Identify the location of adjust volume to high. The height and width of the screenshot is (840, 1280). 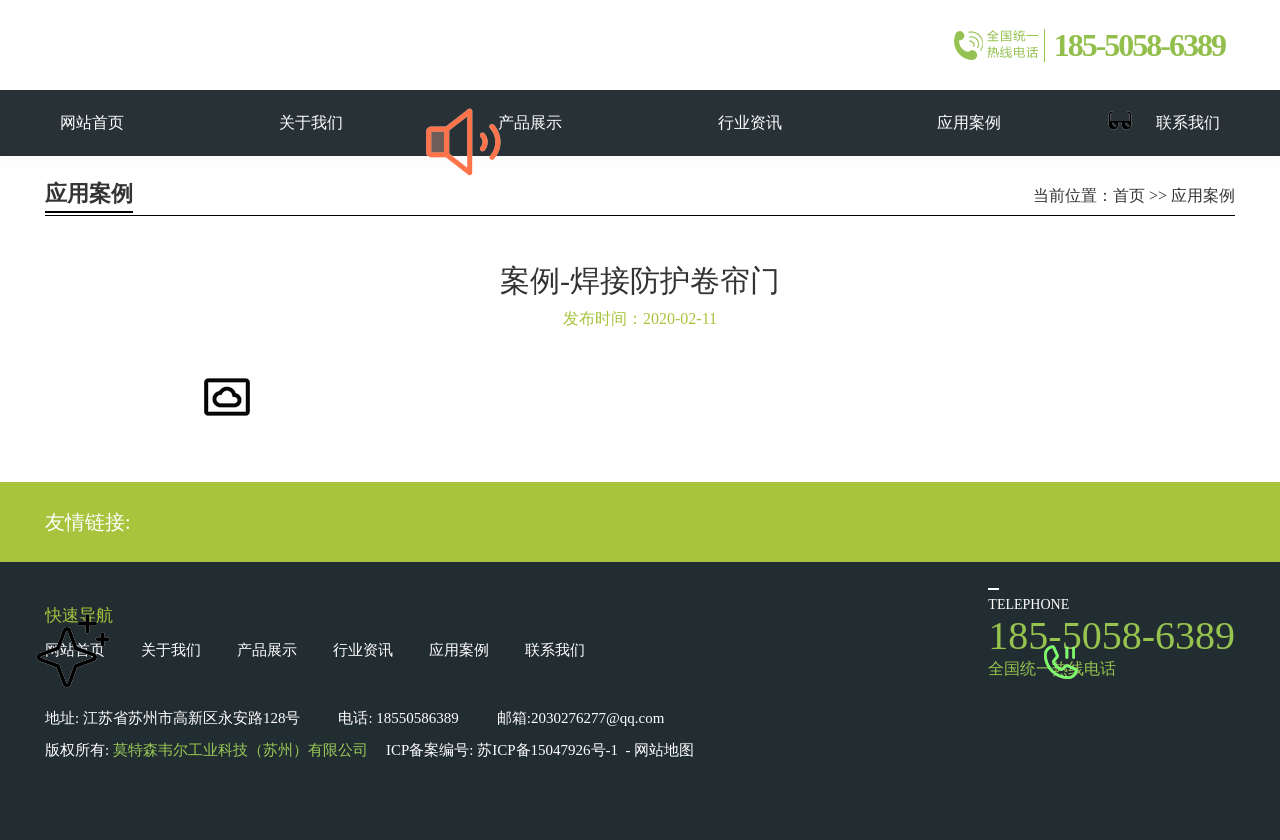
(462, 142).